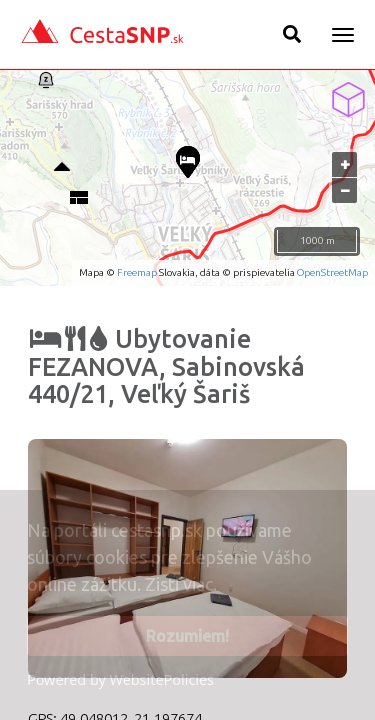 This screenshot has height=720, width=375. Describe the element at coordinates (46, 80) in the screenshot. I see `mute notifications while sleeping` at that location.